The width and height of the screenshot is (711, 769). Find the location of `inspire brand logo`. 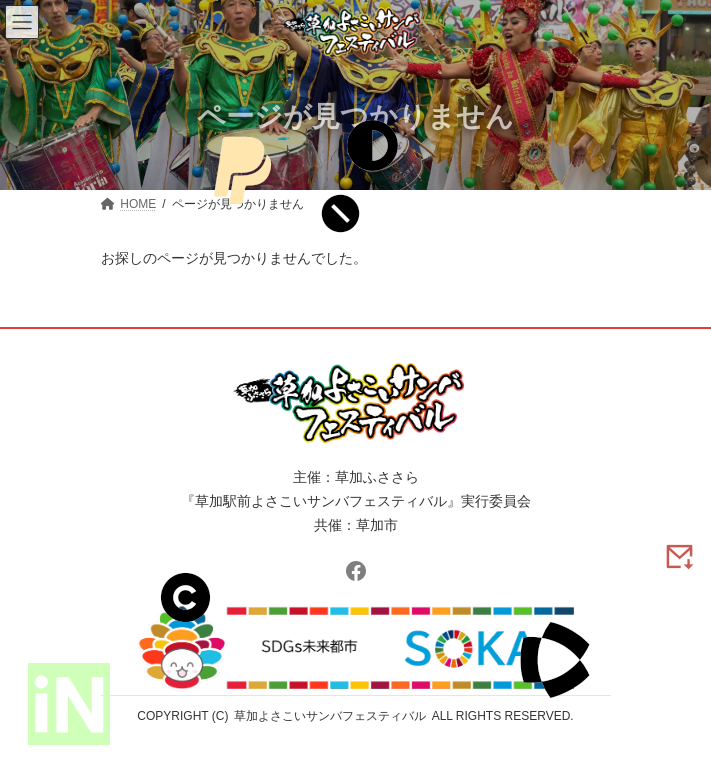

inspire brand logo is located at coordinates (69, 704).